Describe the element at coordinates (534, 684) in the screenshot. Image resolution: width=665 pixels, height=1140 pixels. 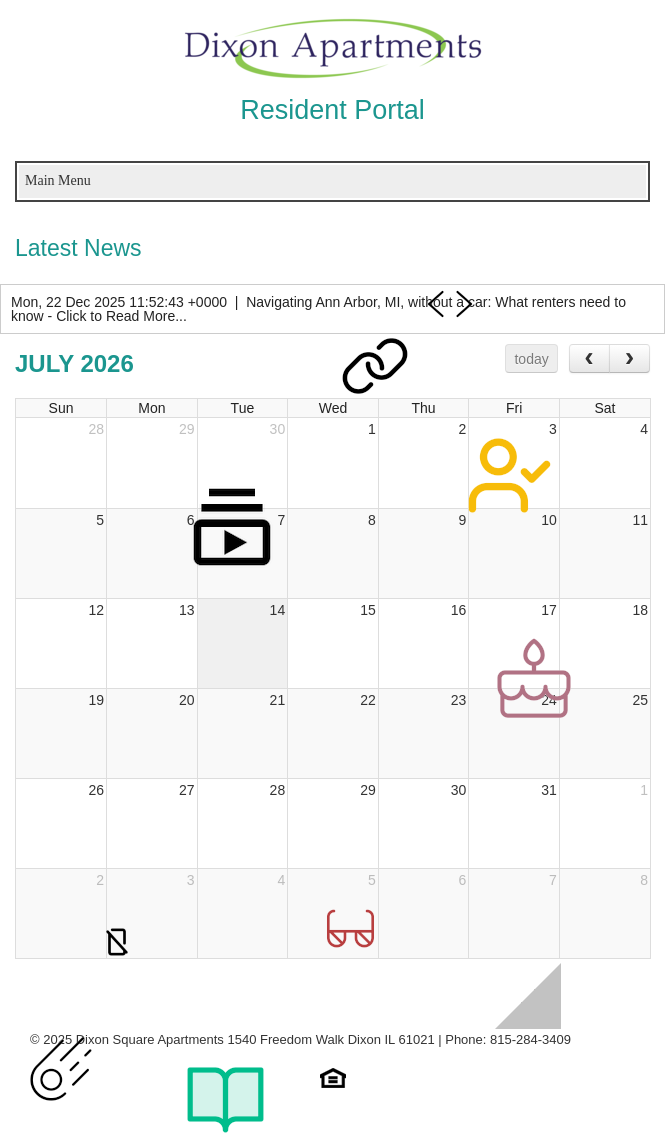
I see `view birthday or celebration reminders` at that location.